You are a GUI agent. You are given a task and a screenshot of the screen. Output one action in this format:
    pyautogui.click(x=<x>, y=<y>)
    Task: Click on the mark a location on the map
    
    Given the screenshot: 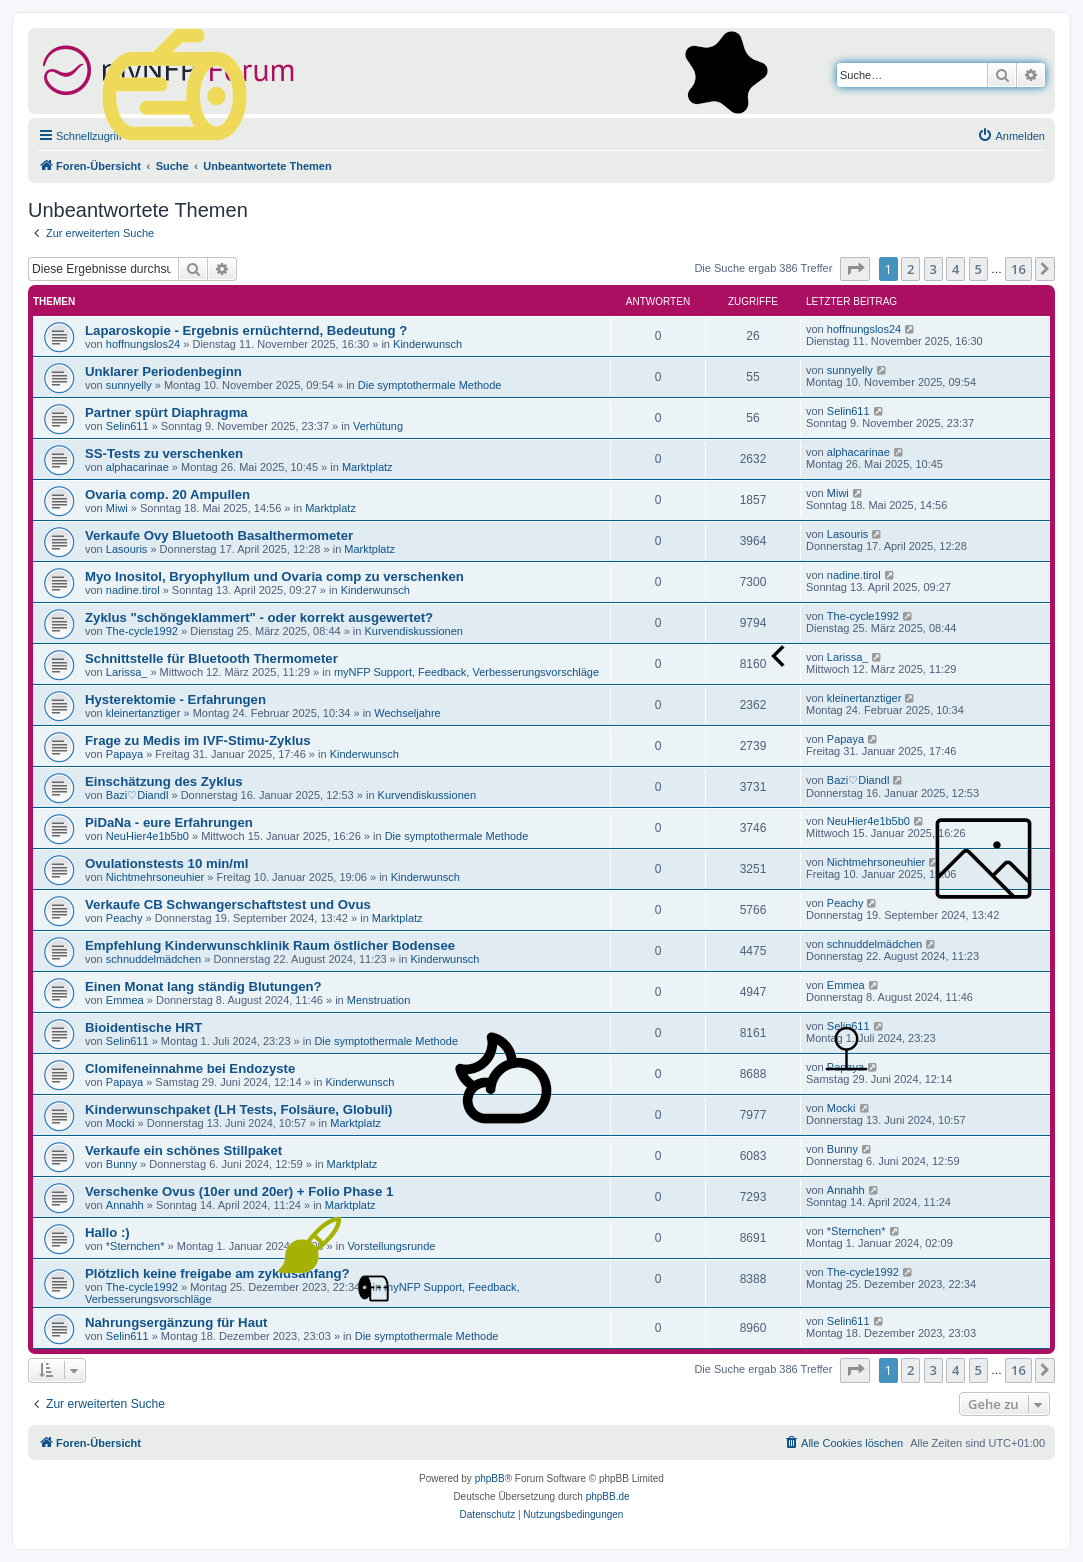 What is the action you would take?
    pyautogui.click(x=846, y=1049)
    